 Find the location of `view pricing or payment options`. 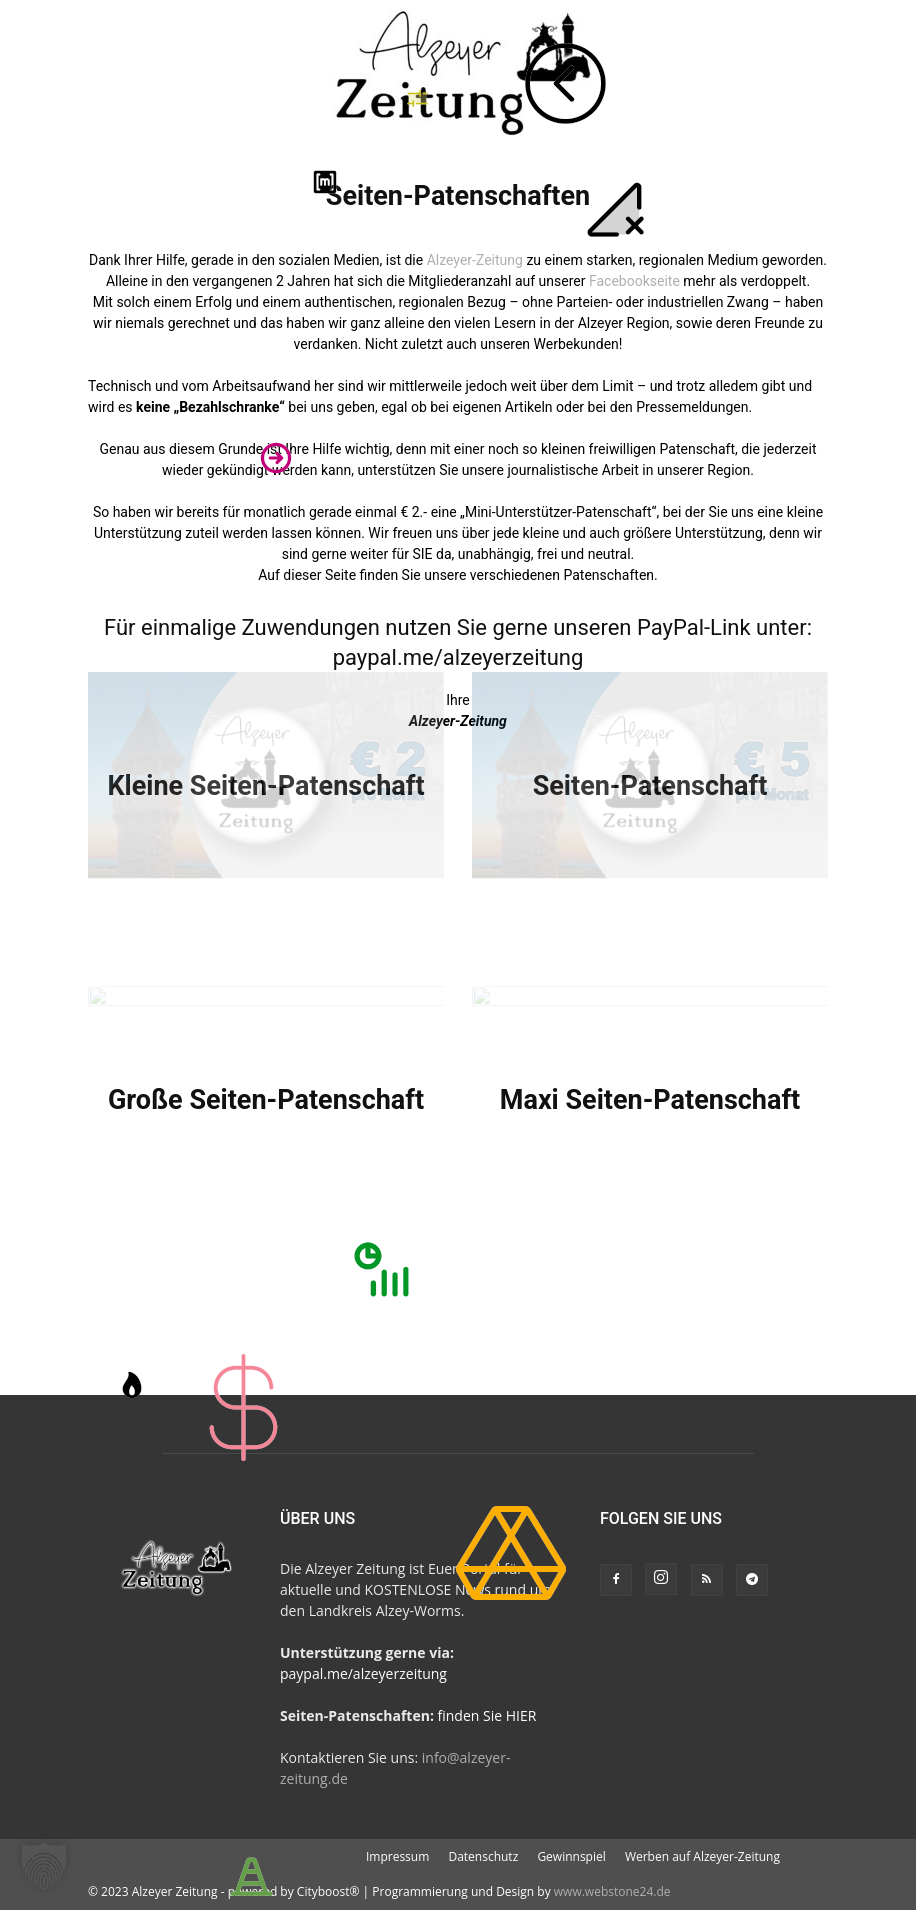

view pricing or payment options is located at coordinates (243, 1407).